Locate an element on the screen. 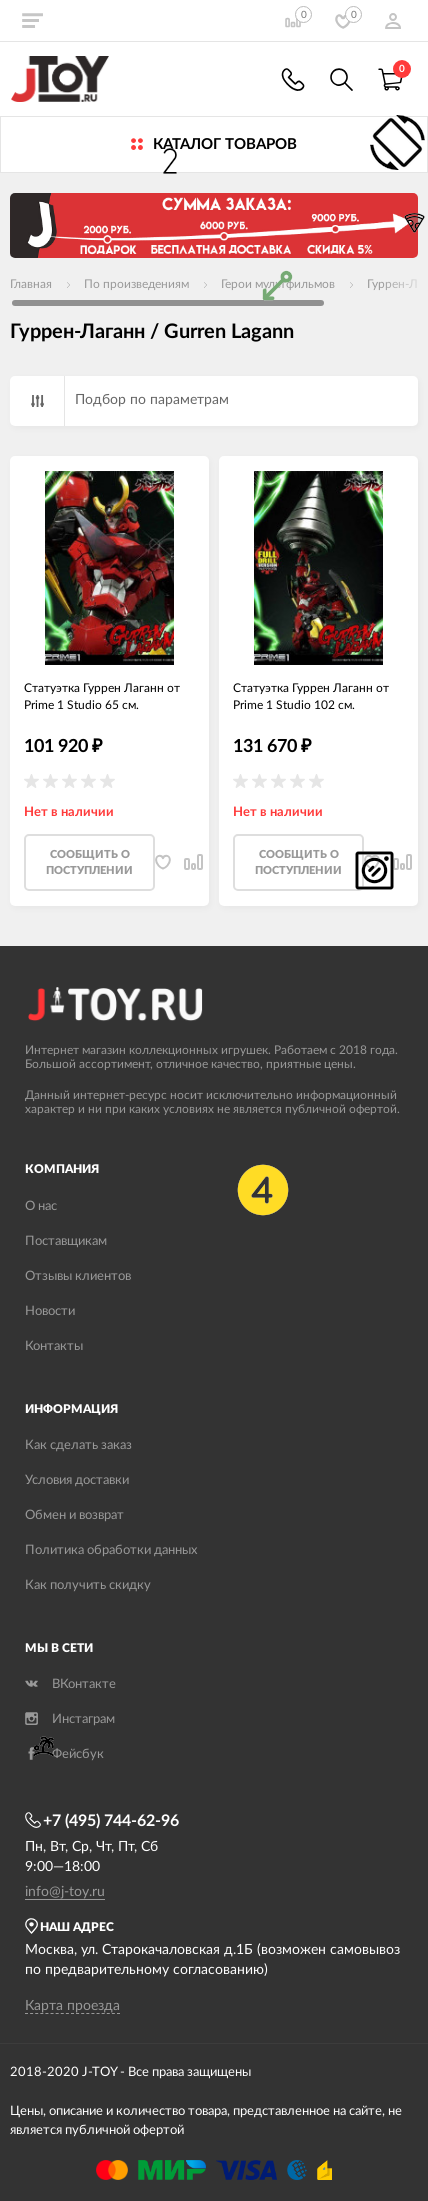 Image resolution: width=428 pixels, height=2201 pixels. move or navigate to the lower-left is located at coordinates (276, 286).